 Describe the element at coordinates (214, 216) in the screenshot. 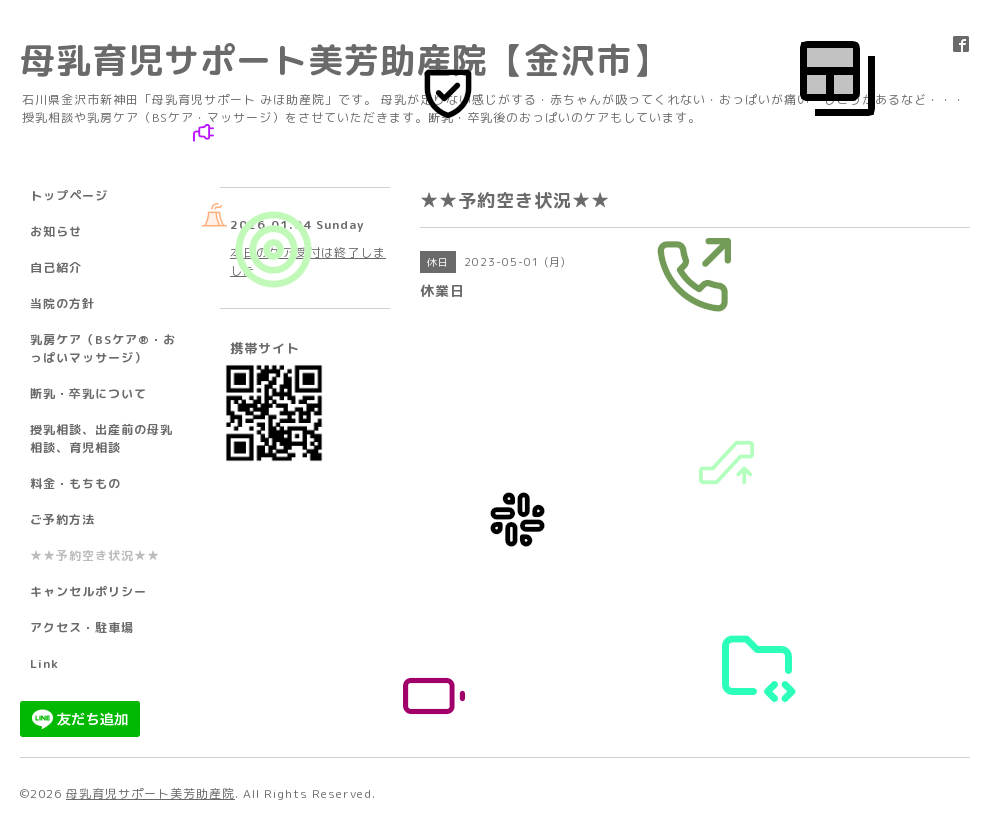

I see `indicates nuclear power or energy facility` at that location.